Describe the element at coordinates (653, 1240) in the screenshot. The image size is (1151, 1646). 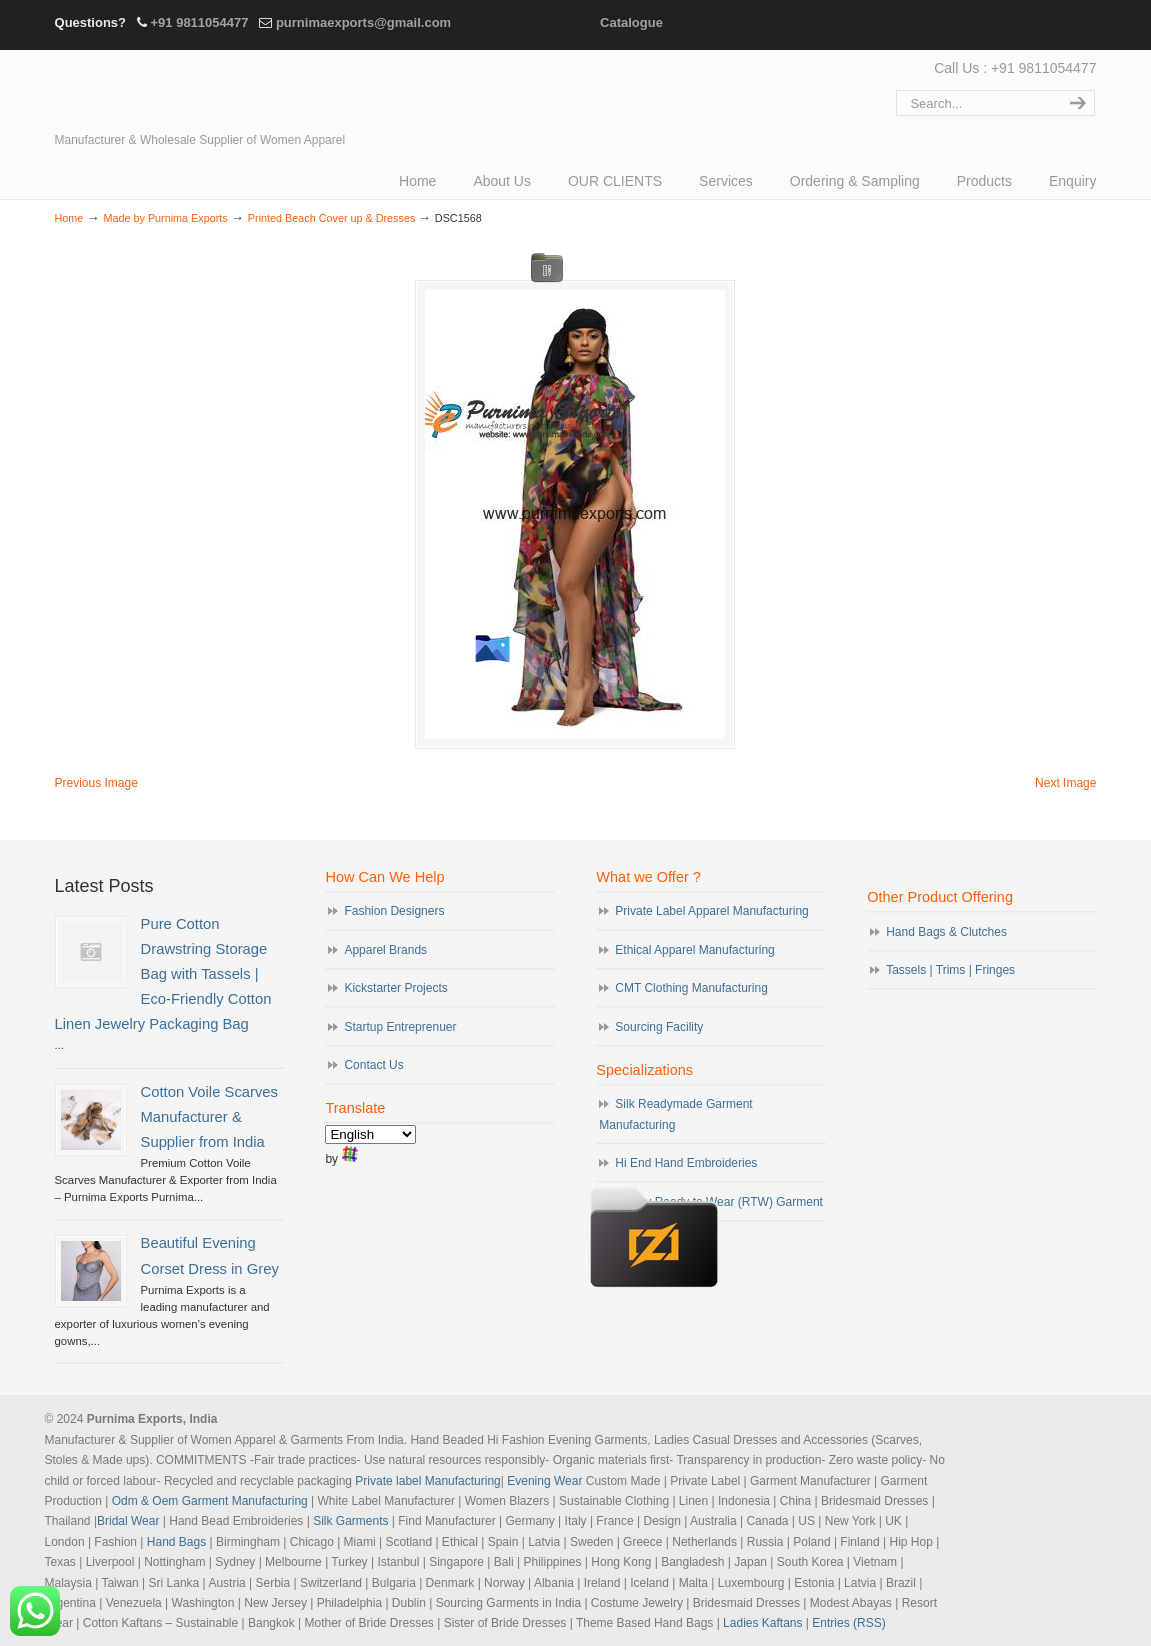
I see `open folder containing zig programming language files` at that location.